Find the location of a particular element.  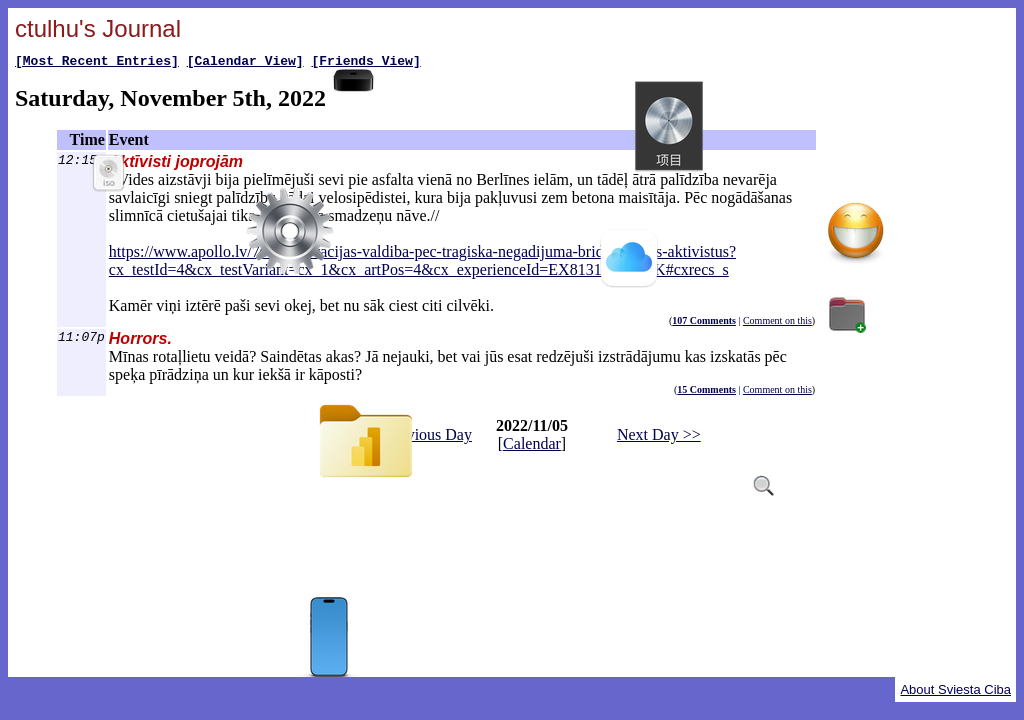

access behavior settings in the media library is located at coordinates (290, 231).